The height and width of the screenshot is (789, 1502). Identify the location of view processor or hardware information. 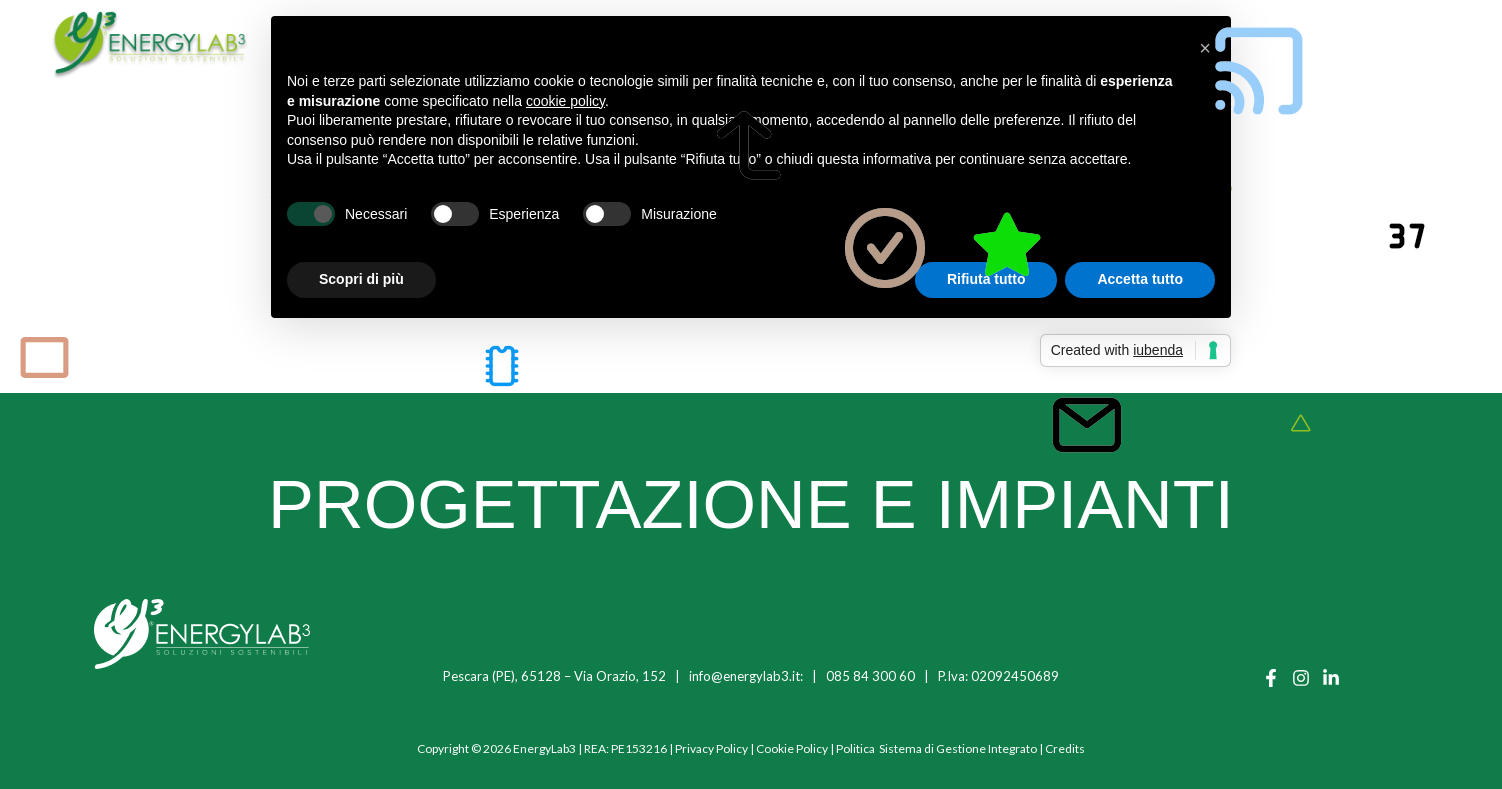
(502, 366).